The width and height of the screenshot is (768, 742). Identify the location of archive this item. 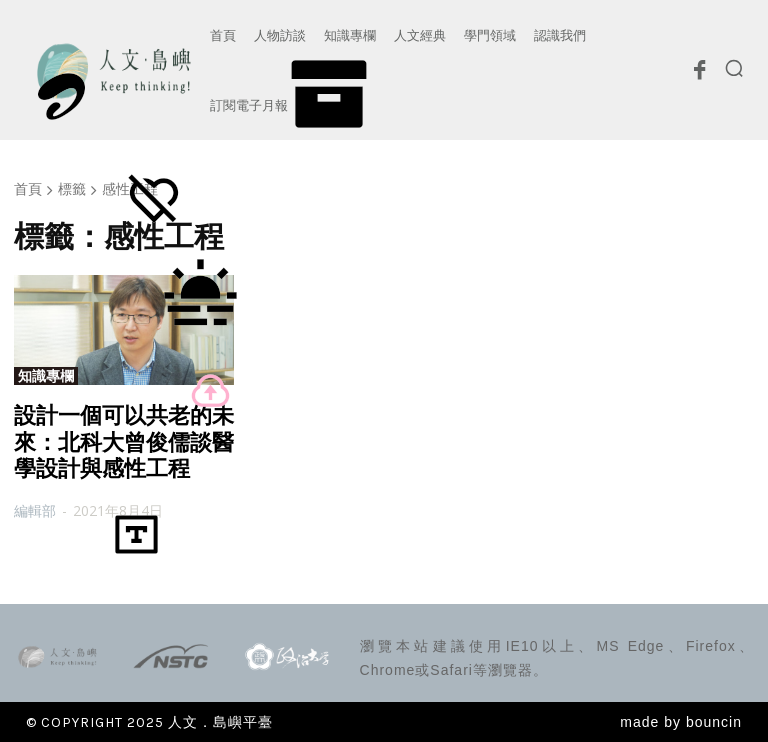
(329, 94).